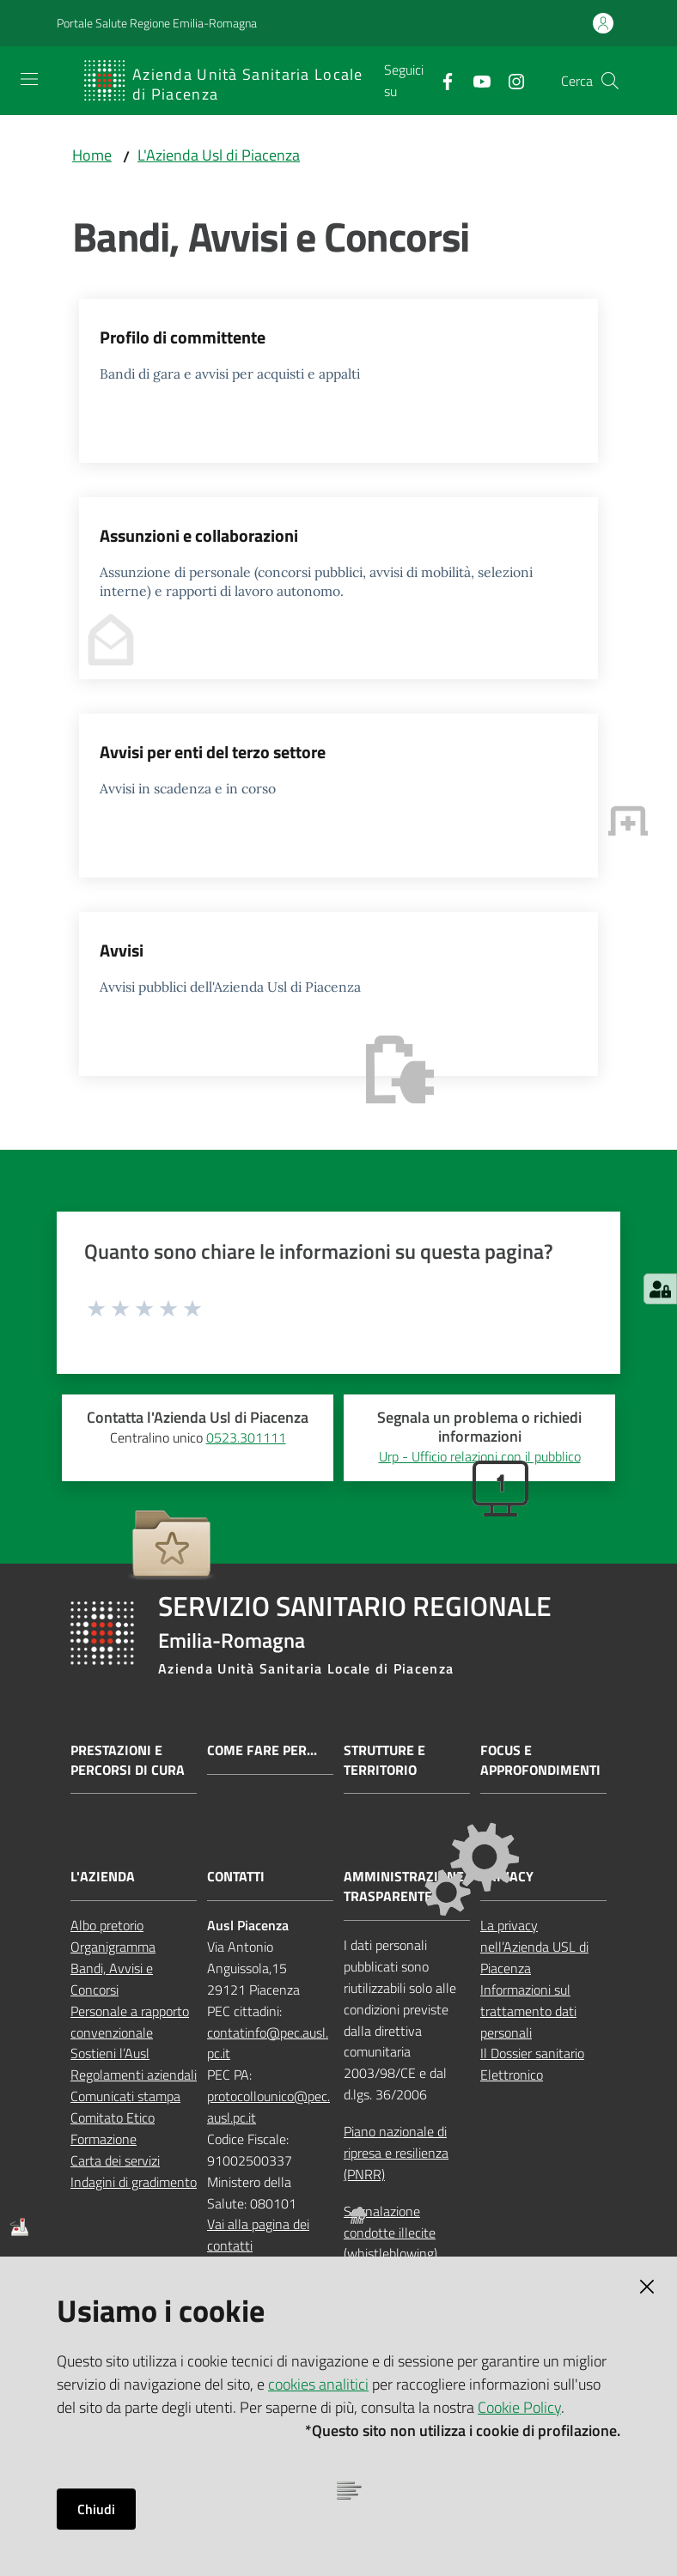  I want to click on indicates rainy weather conditions, so click(358, 2215).